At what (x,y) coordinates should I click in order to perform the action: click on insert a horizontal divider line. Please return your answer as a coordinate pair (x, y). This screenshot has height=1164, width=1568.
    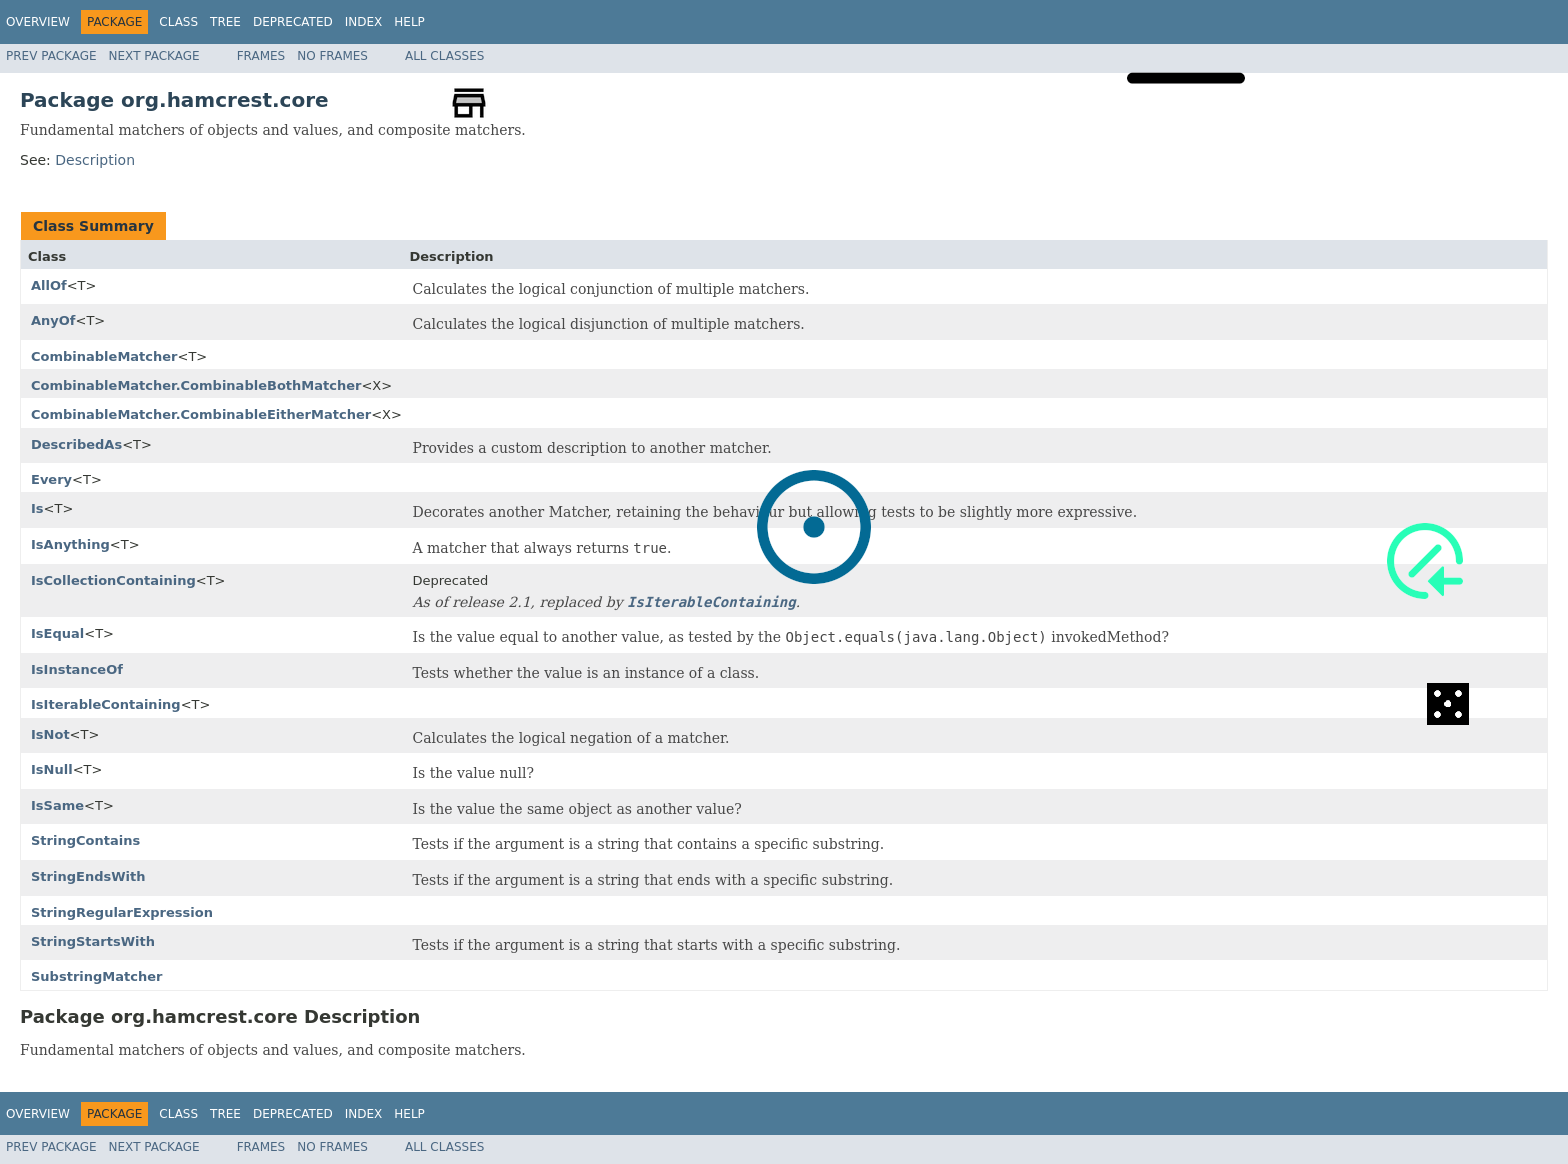
    Looking at the image, I should click on (1186, 80).